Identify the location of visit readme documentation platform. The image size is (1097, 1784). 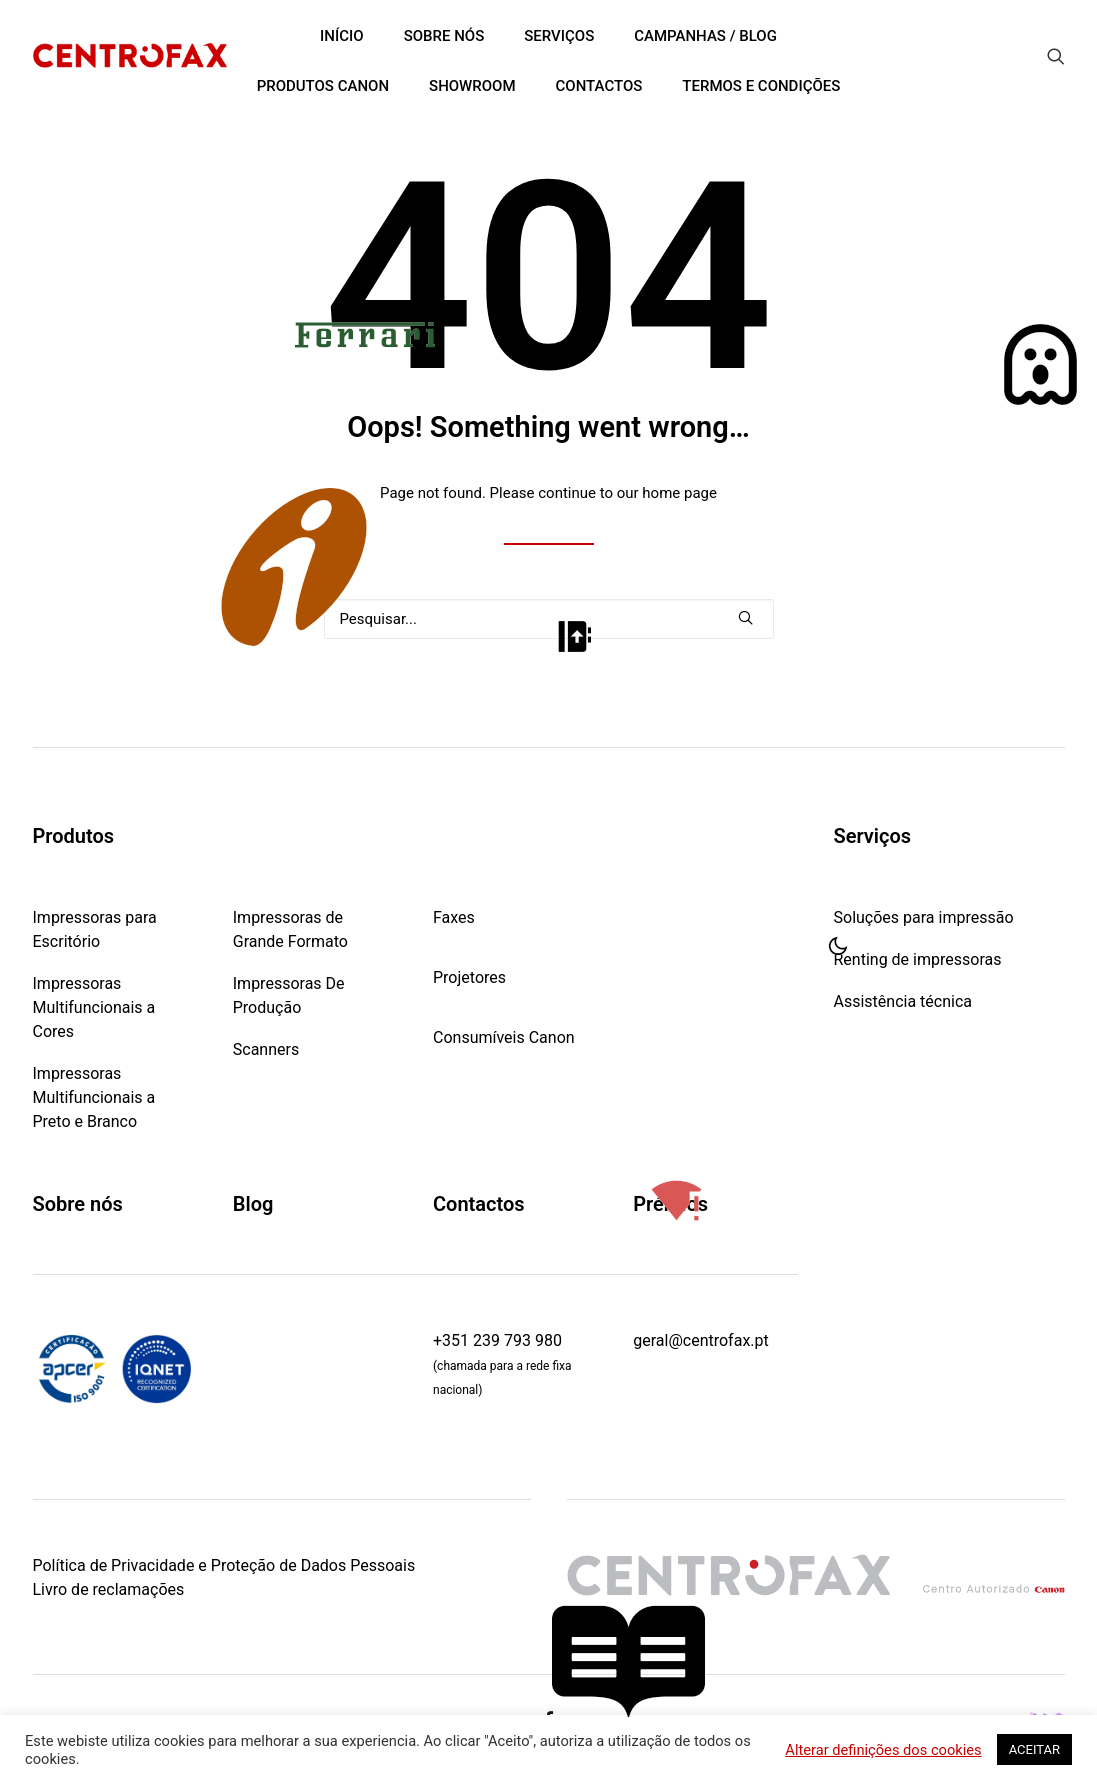
(628, 1661).